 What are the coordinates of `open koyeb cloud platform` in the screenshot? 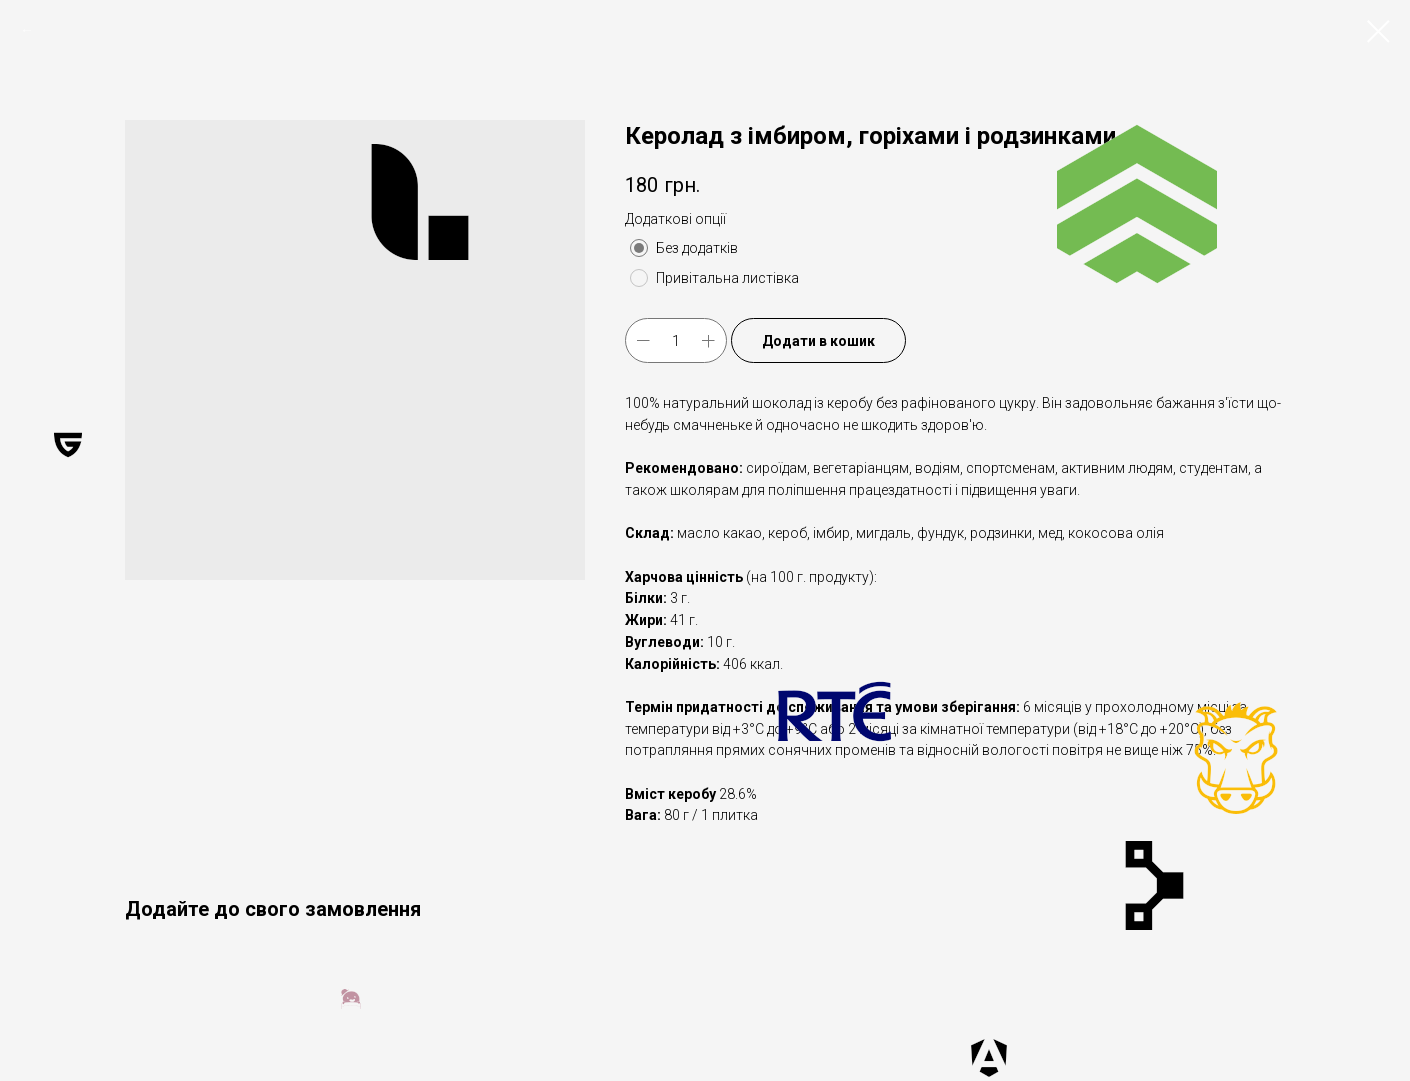 It's located at (1137, 204).